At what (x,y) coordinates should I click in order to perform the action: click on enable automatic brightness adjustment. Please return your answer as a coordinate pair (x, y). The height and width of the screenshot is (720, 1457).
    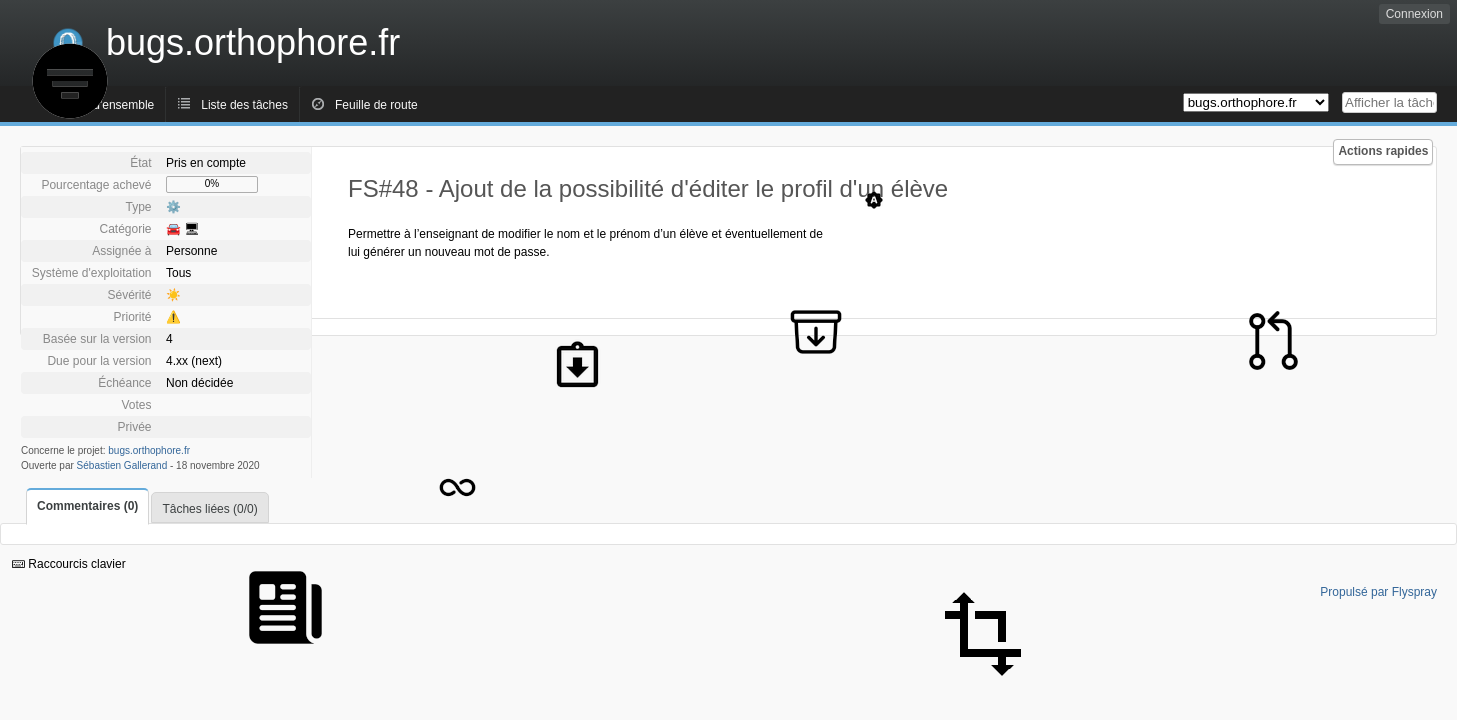
    Looking at the image, I should click on (874, 200).